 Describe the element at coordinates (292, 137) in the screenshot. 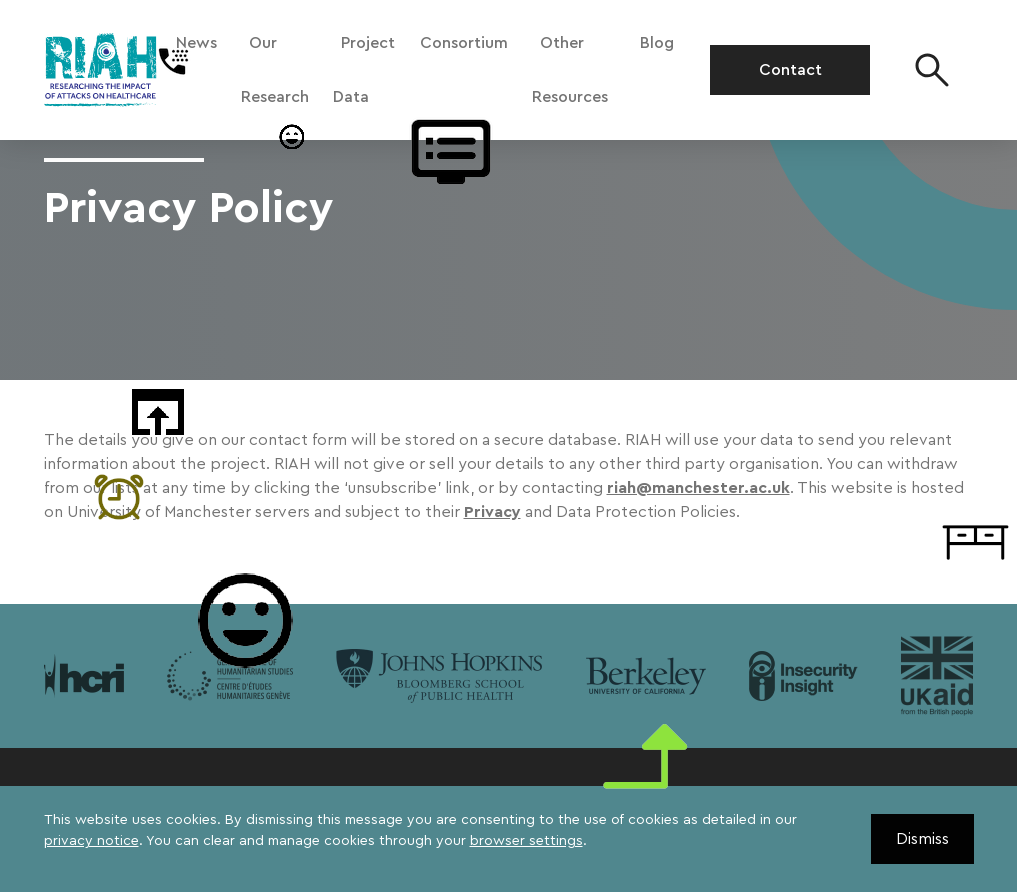

I see `rate your experience as very satisfied` at that location.